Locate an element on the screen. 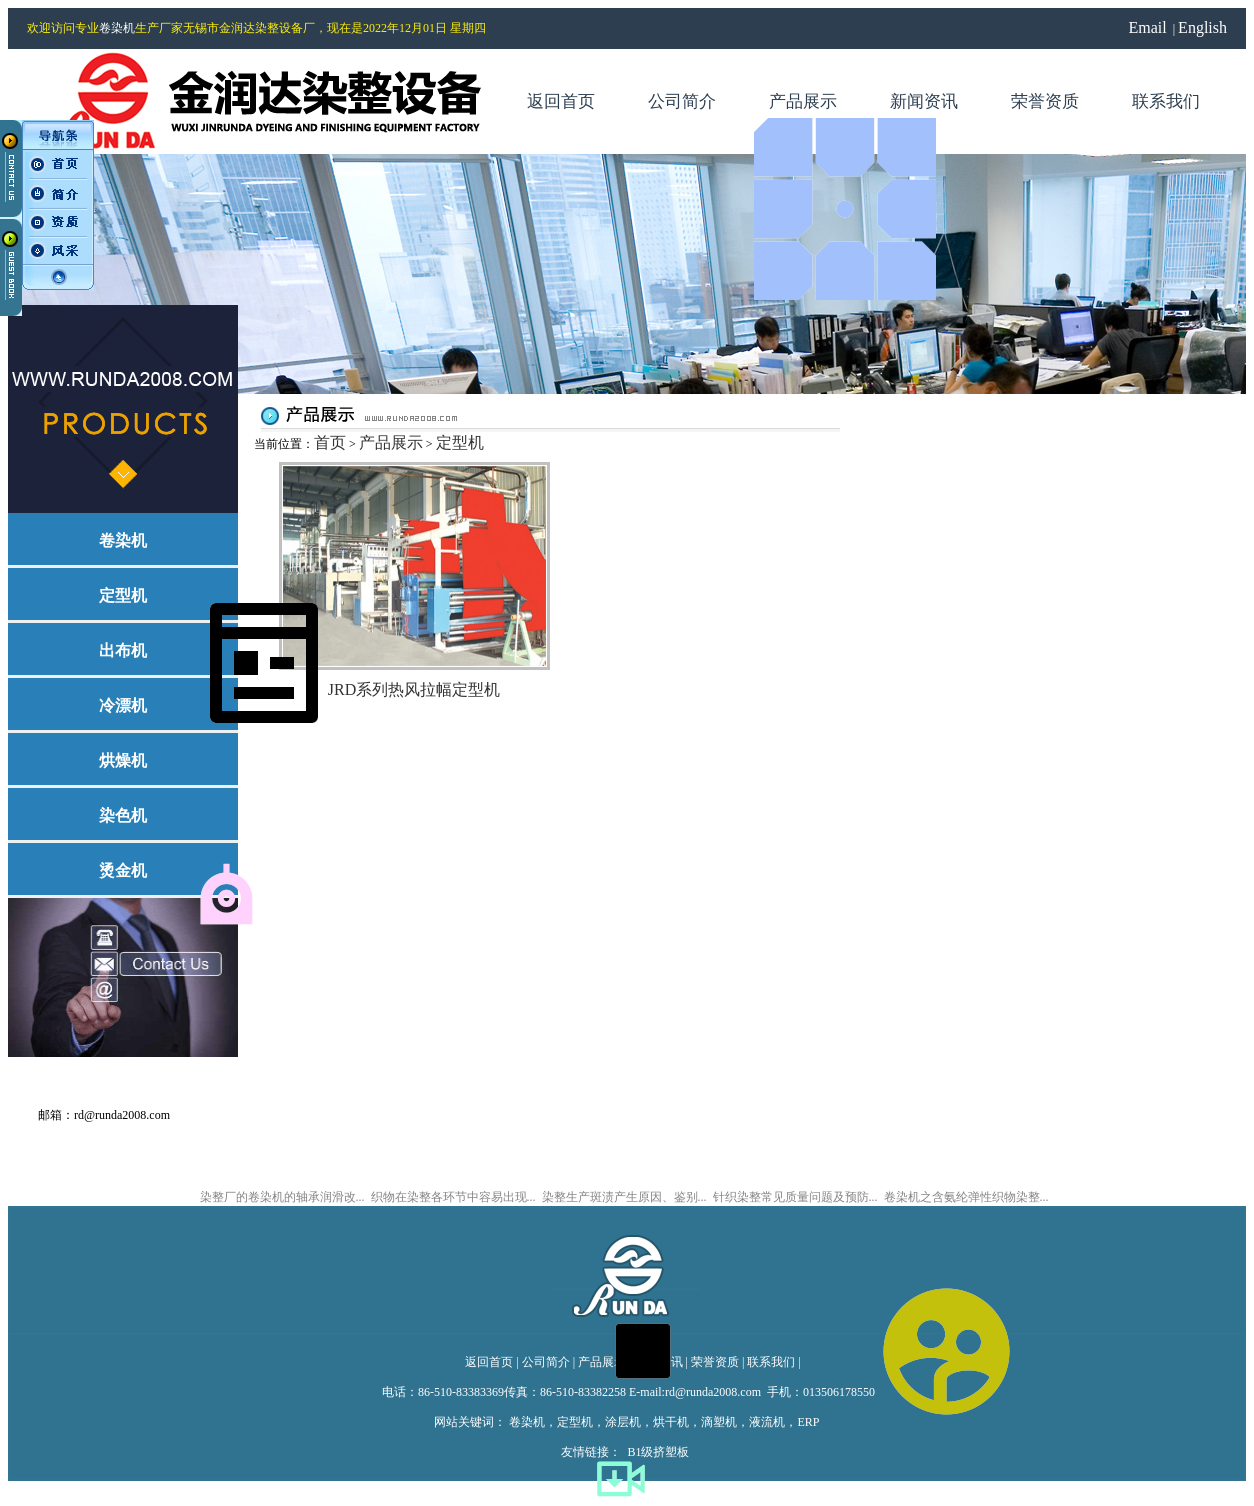 The width and height of the screenshot is (1254, 1506). access AI or chatbot features is located at coordinates (226, 895).